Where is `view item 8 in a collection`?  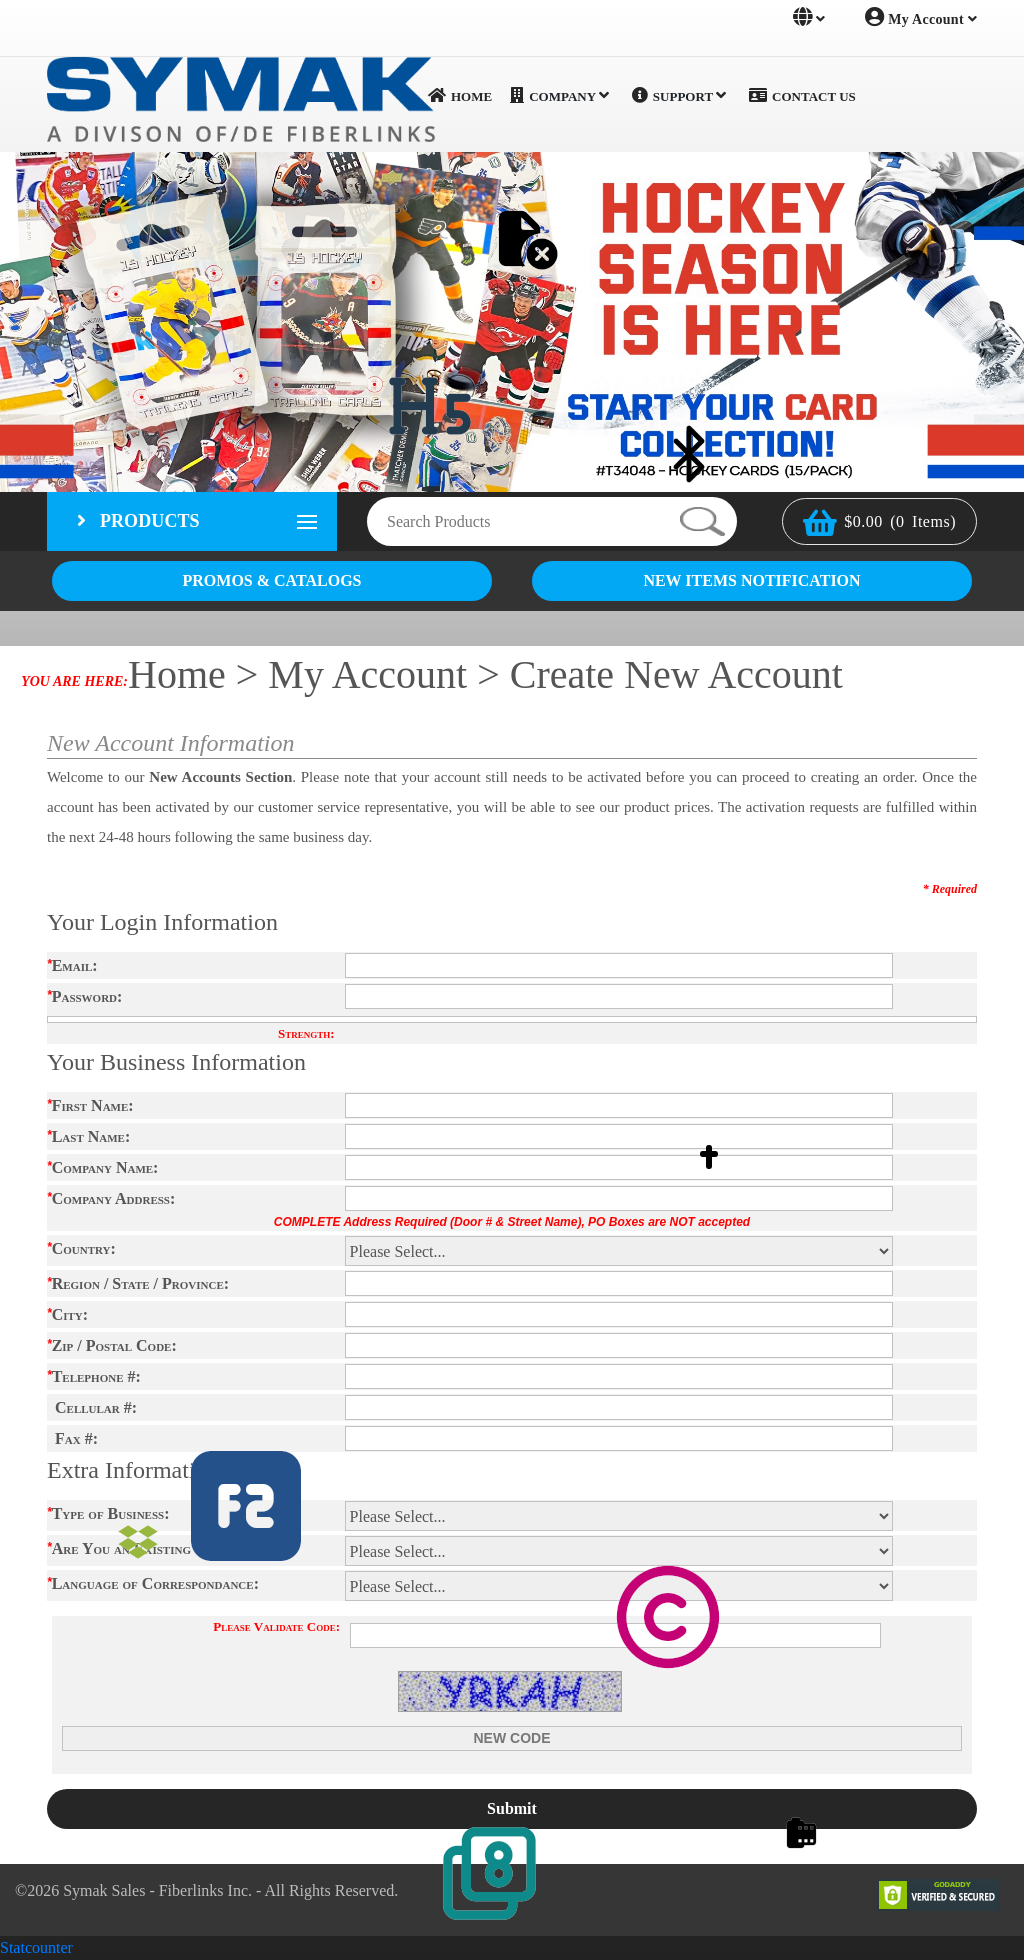
view item 8 in a collection is located at coordinates (489, 1873).